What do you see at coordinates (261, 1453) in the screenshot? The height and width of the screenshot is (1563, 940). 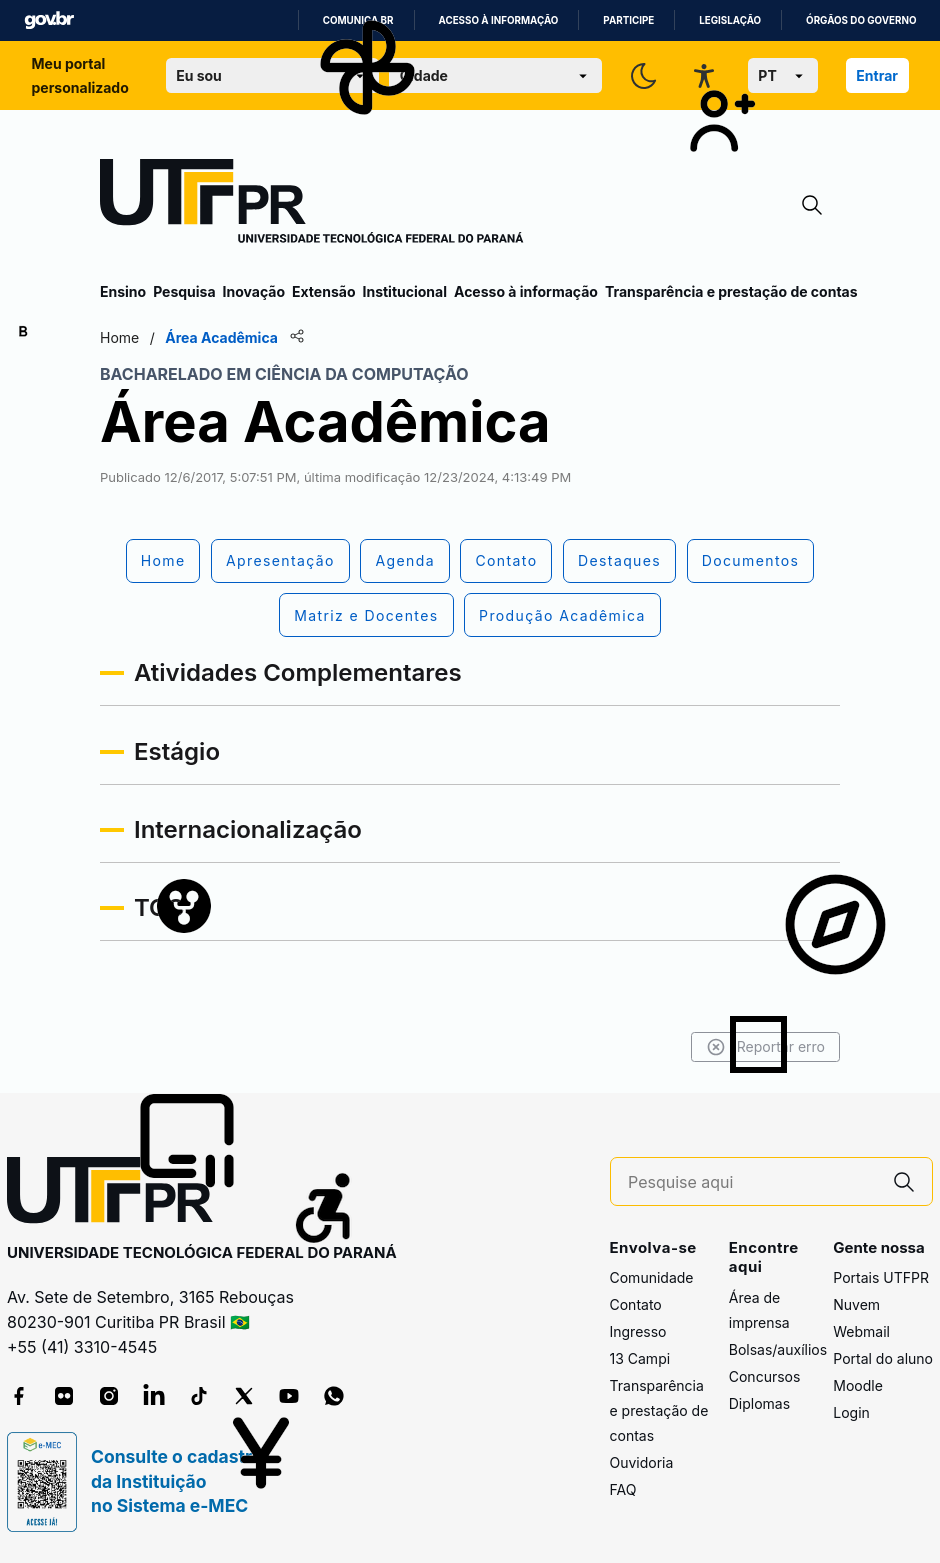 I see `view prices in japanese yen` at bounding box center [261, 1453].